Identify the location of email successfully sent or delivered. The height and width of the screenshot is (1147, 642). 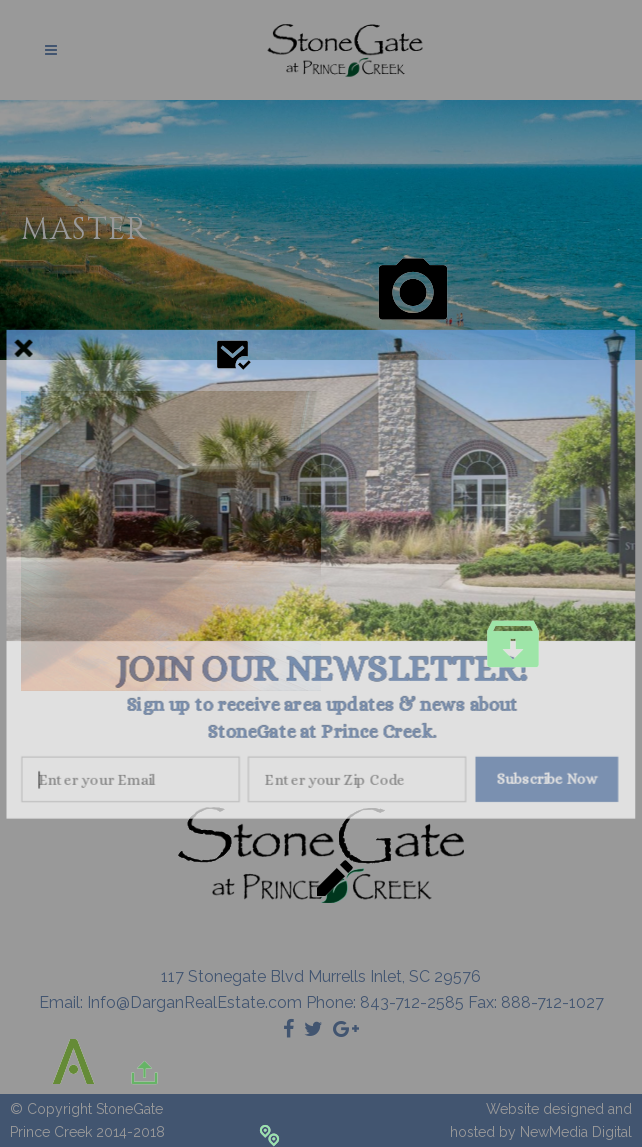
(232, 354).